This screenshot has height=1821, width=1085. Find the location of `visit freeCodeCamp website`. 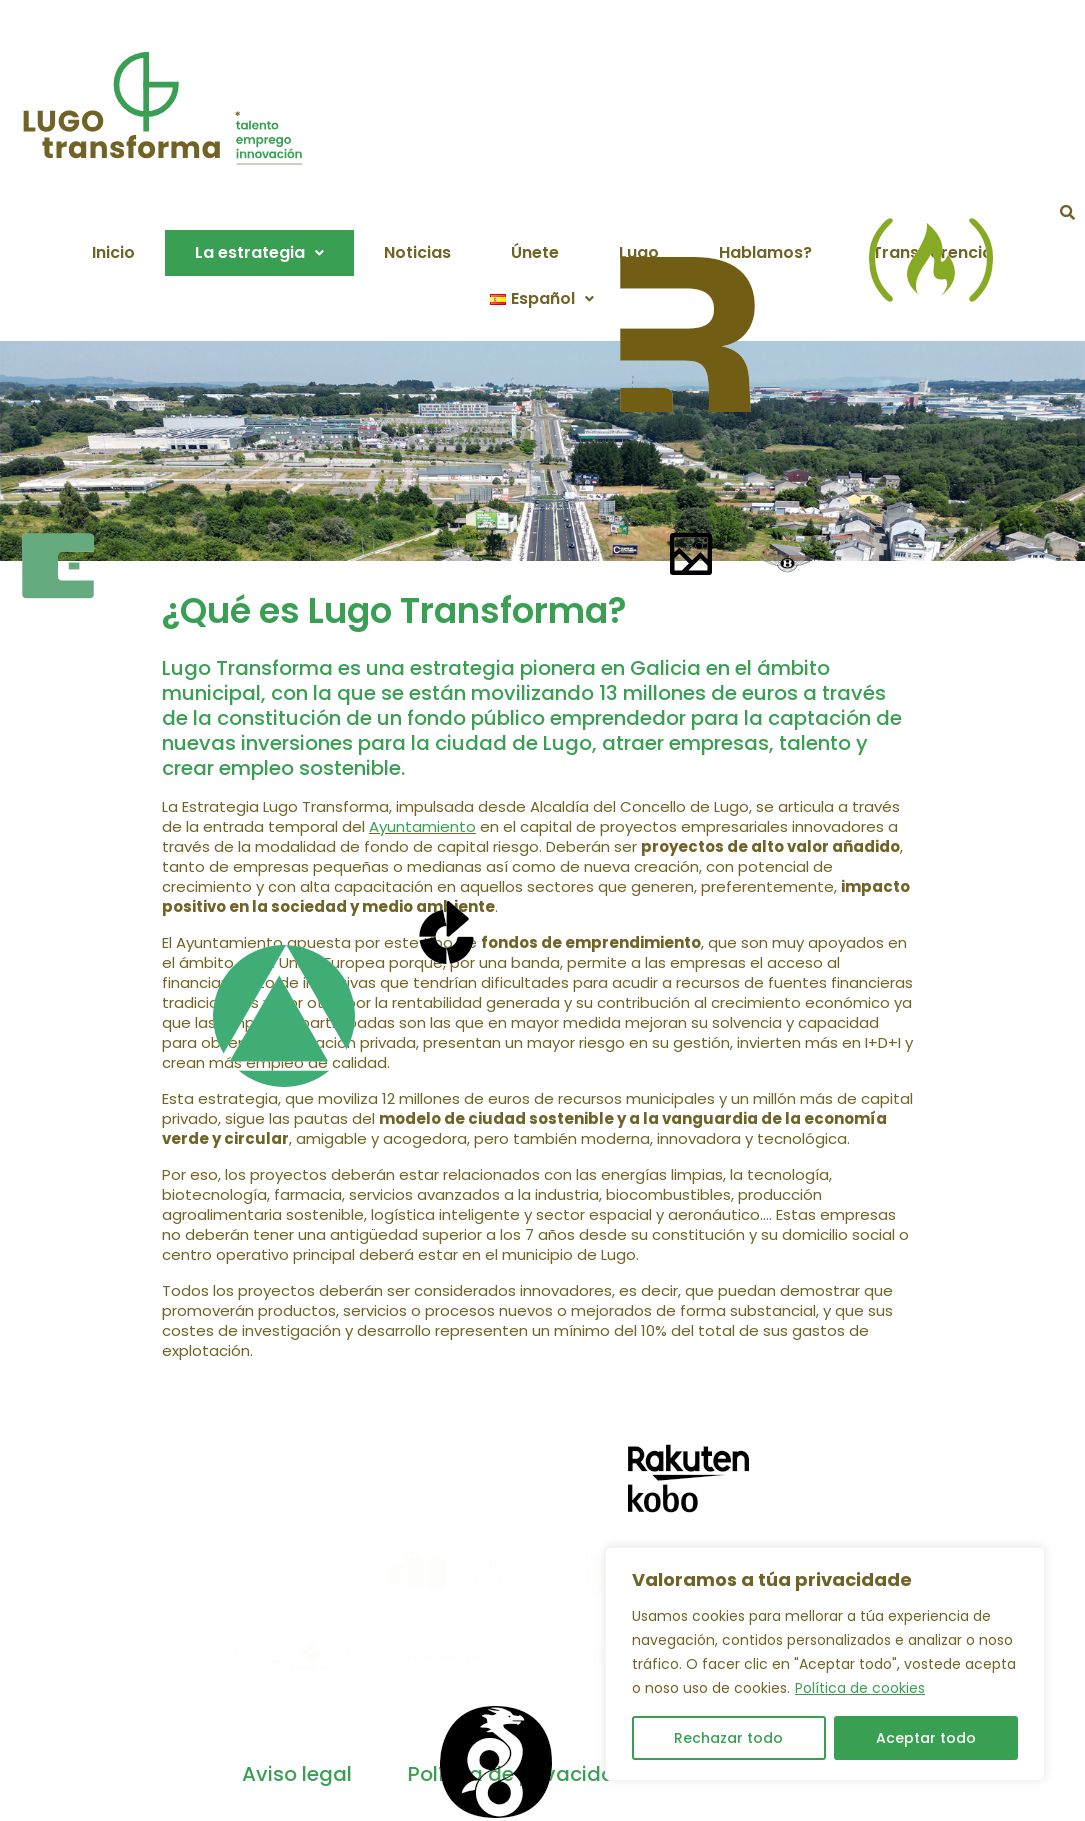

visit freeCodeCamp website is located at coordinates (931, 260).